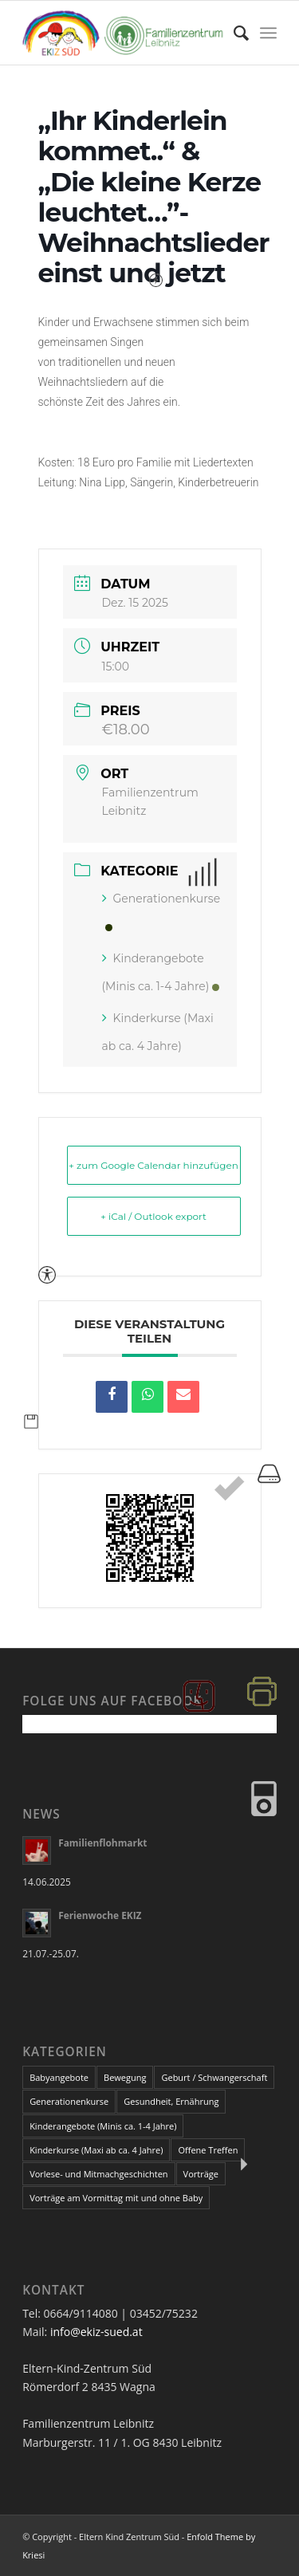 The width and height of the screenshot is (299, 2576). Describe the element at coordinates (269, 1473) in the screenshot. I see `access hard drive or storage device` at that location.